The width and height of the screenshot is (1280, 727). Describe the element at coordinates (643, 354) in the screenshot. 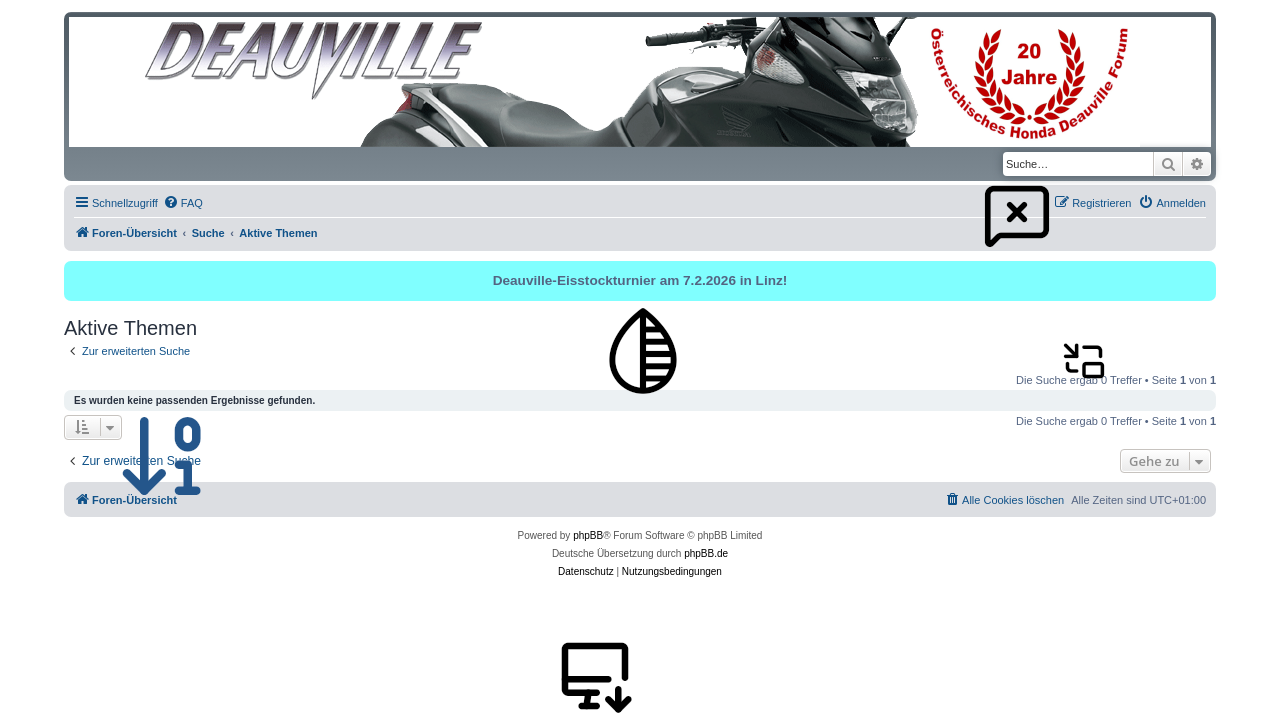

I see `adjust opacity or transparency level` at that location.